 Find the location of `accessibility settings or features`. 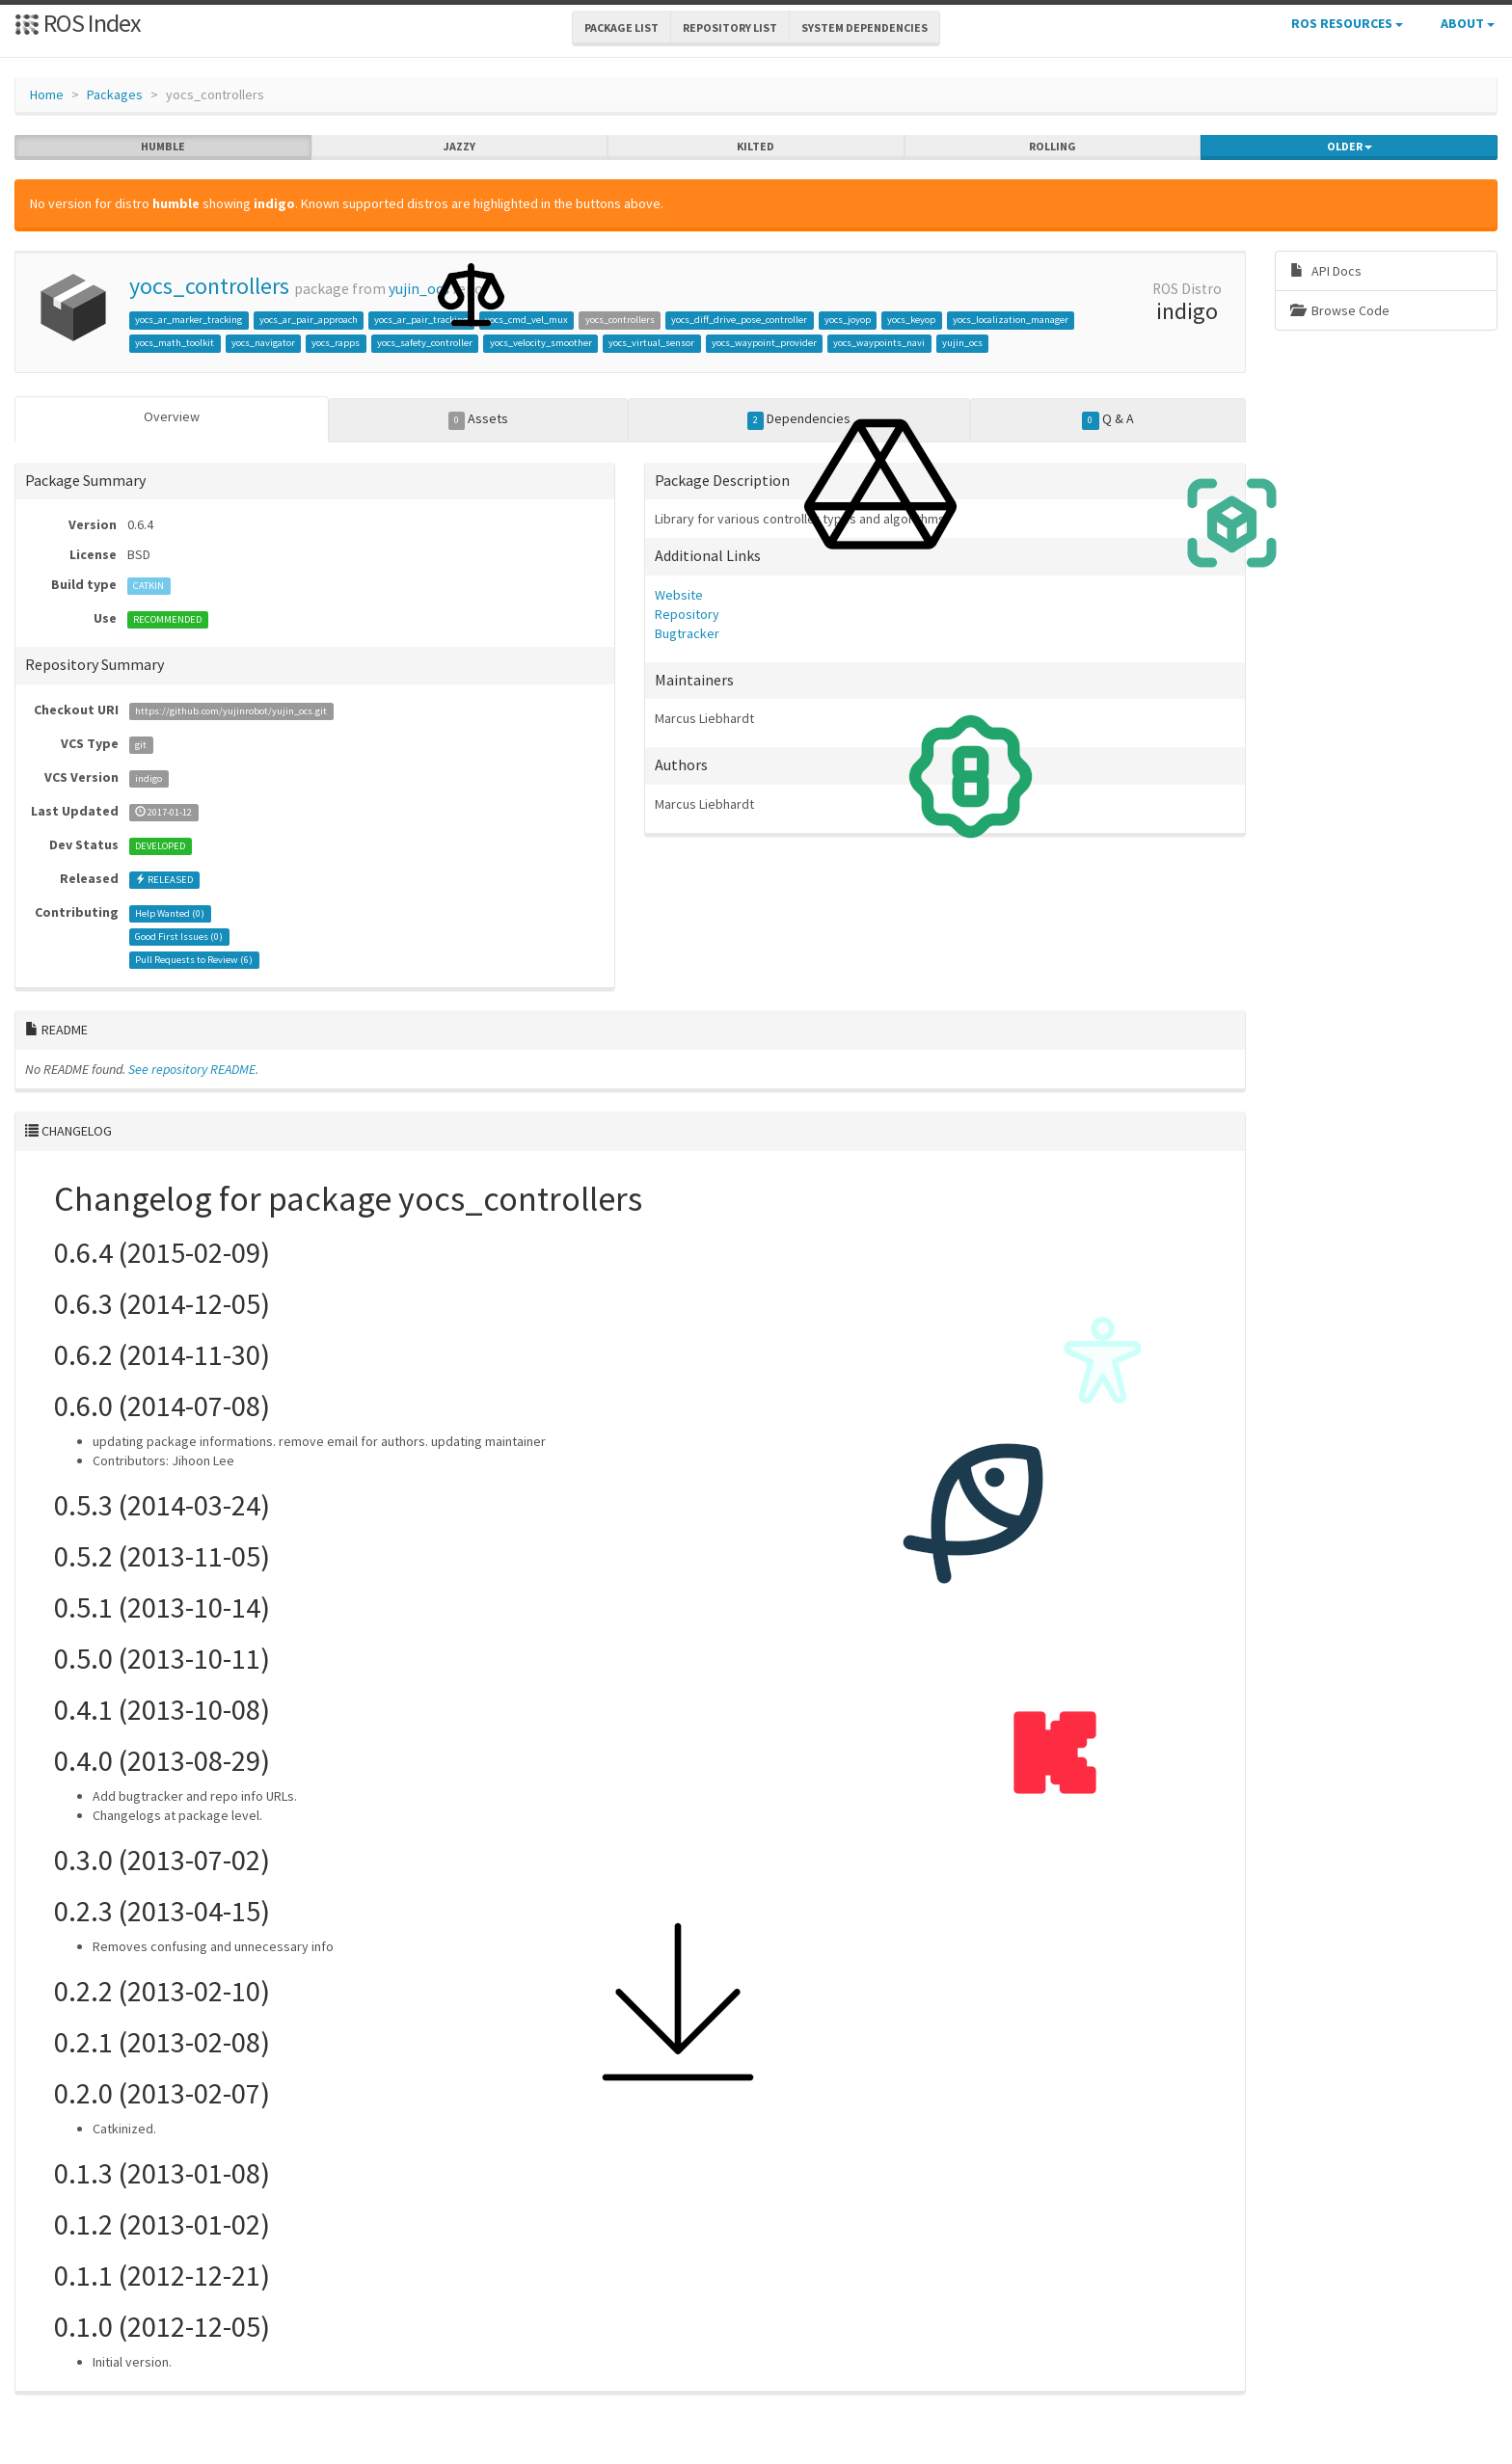

accessibility settings or features is located at coordinates (1102, 1361).